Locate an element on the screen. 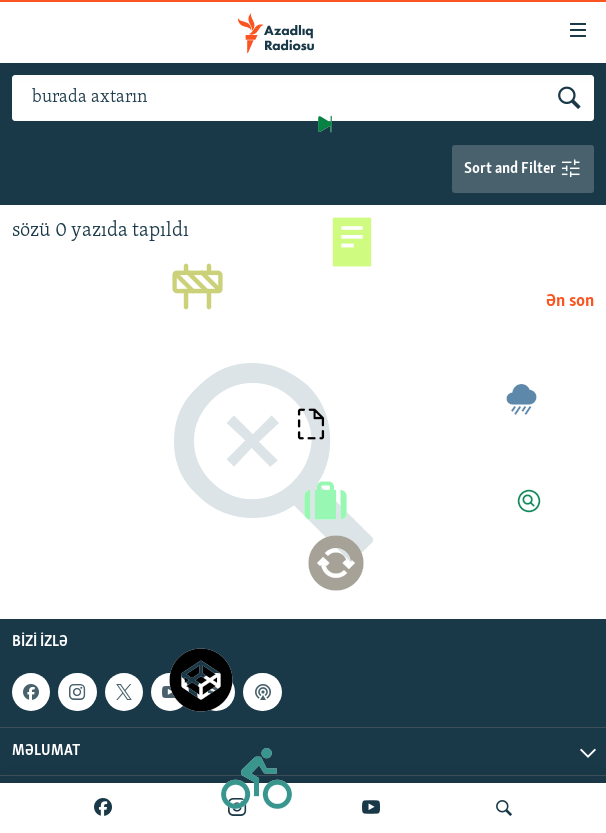 The width and height of the screenshot is (606, 833). tap to search is located at coordinates (529, 501).